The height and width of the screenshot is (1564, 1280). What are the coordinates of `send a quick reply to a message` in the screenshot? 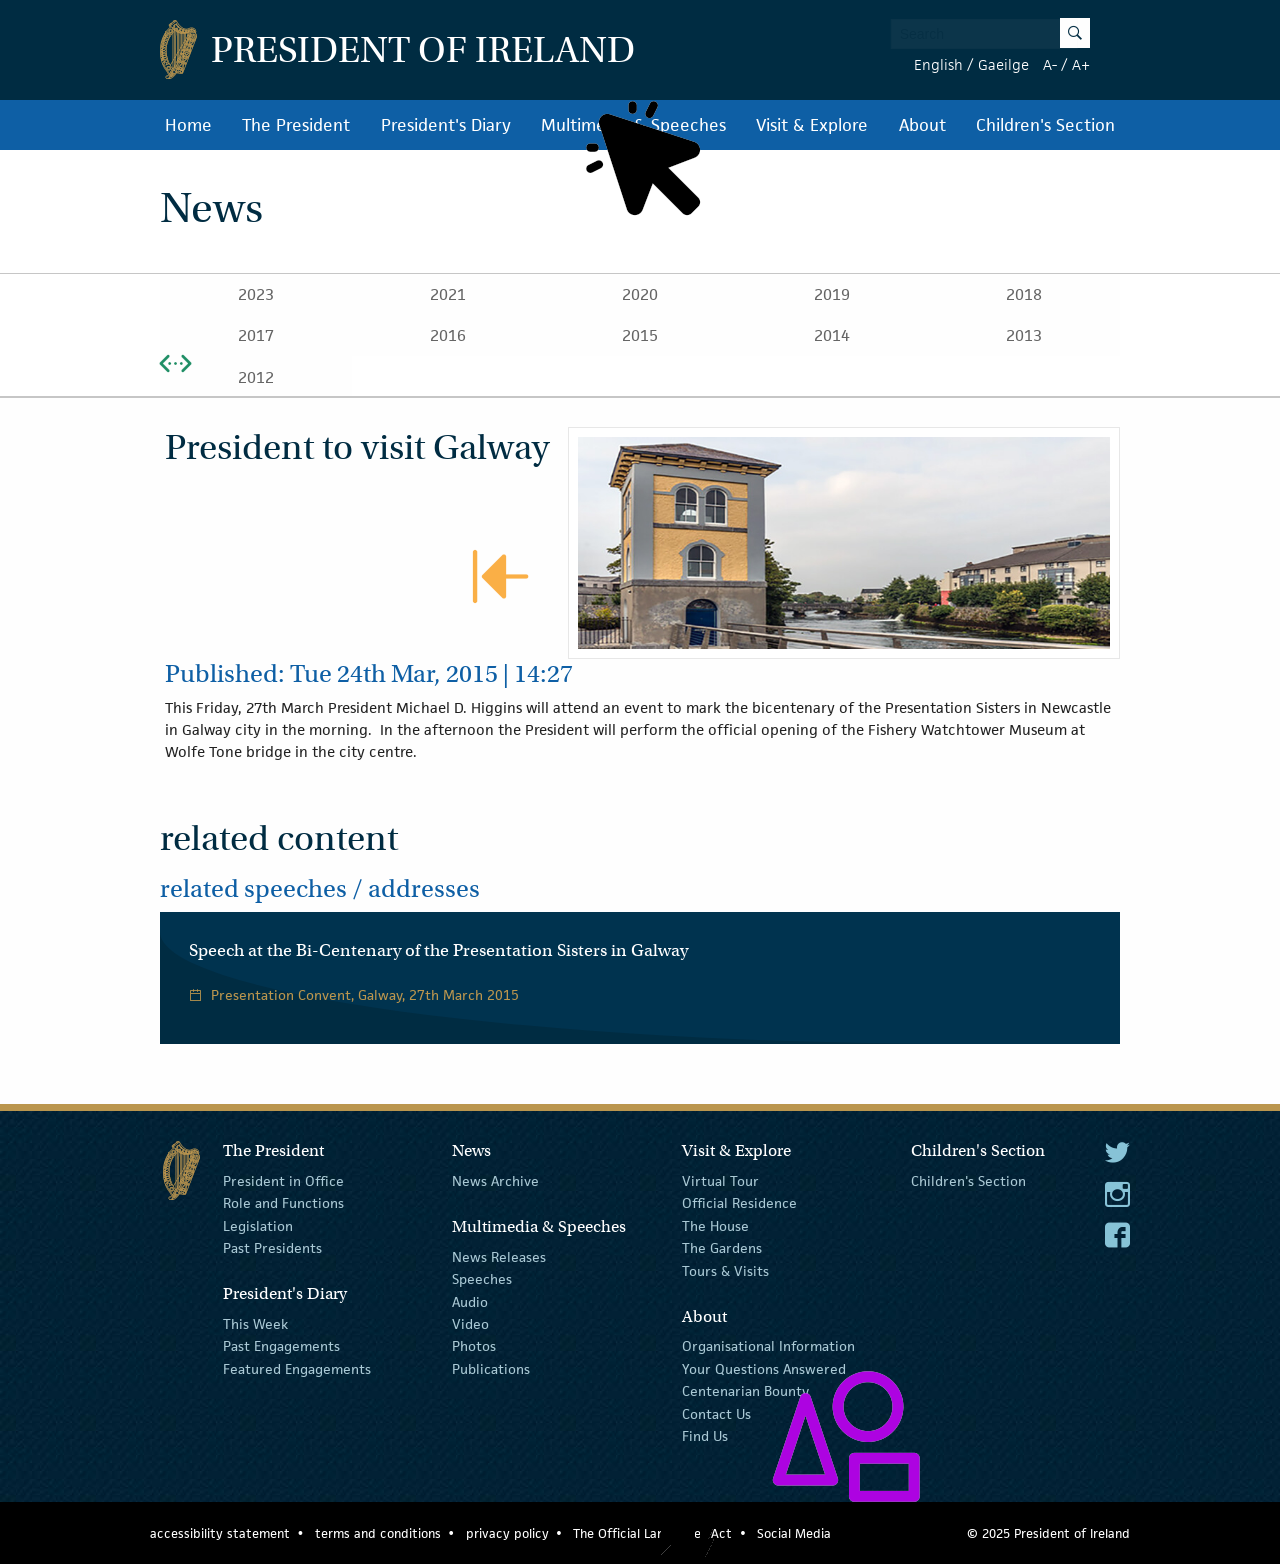 It's located at (687, 1529).